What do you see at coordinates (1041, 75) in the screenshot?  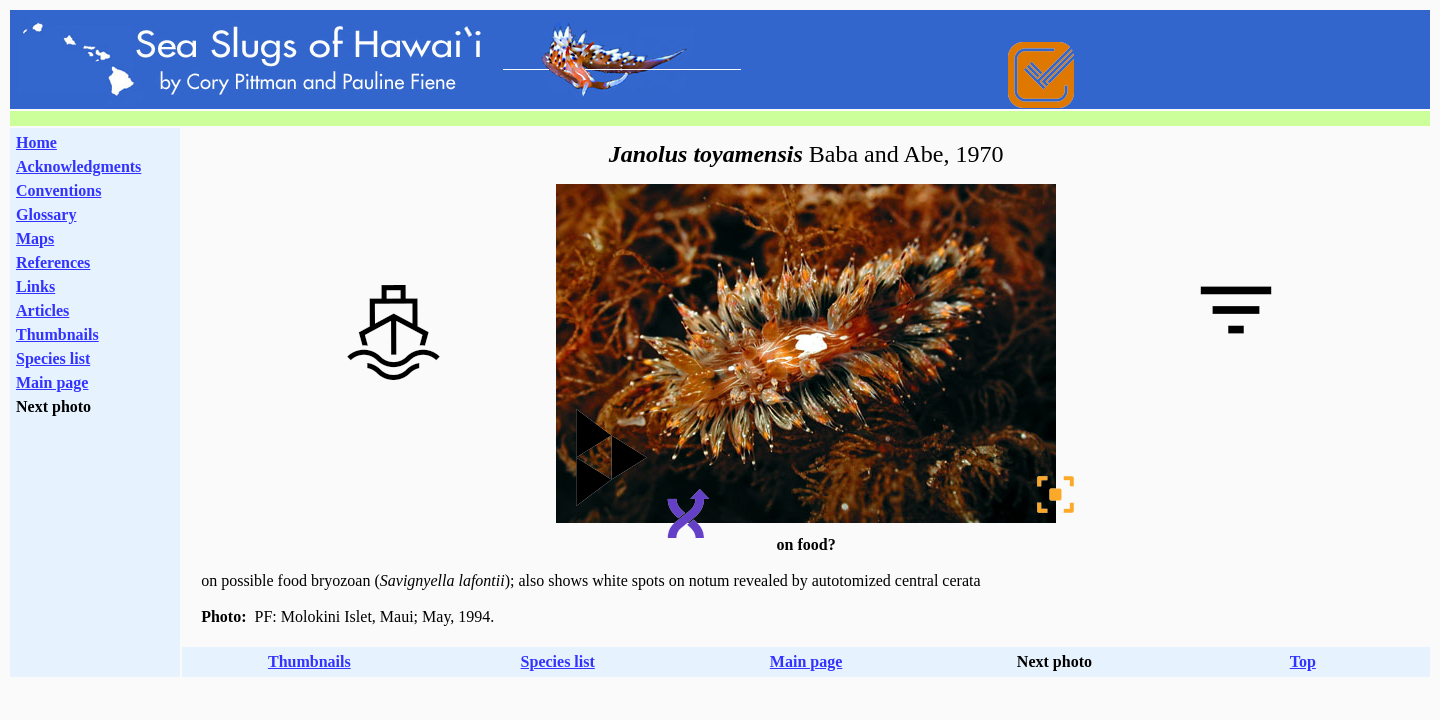 I see `open the trakt app` at bounding box center [1041, 75].